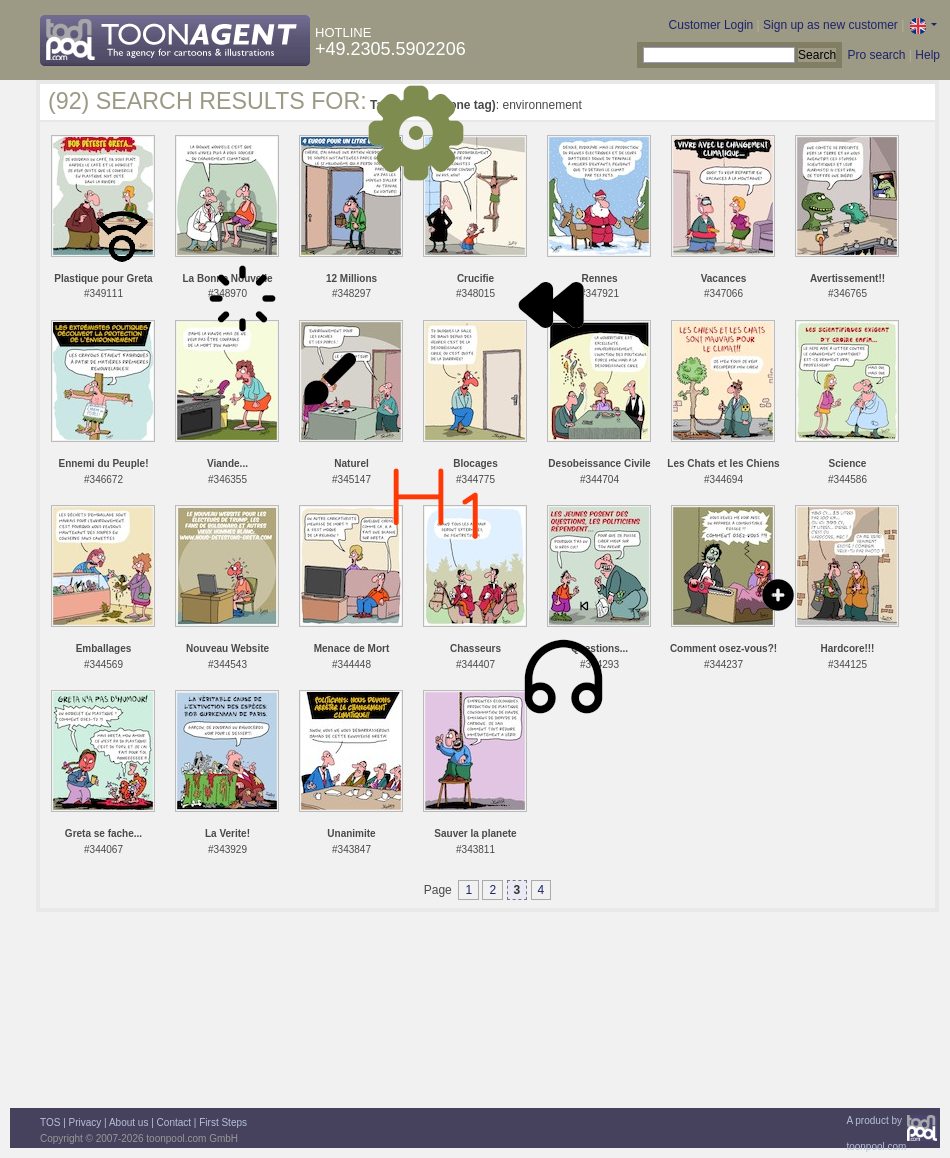  Describe the element at coordinates (555, 305) in the screenshot. I see `rewind or skip backward in media playback` at that location.